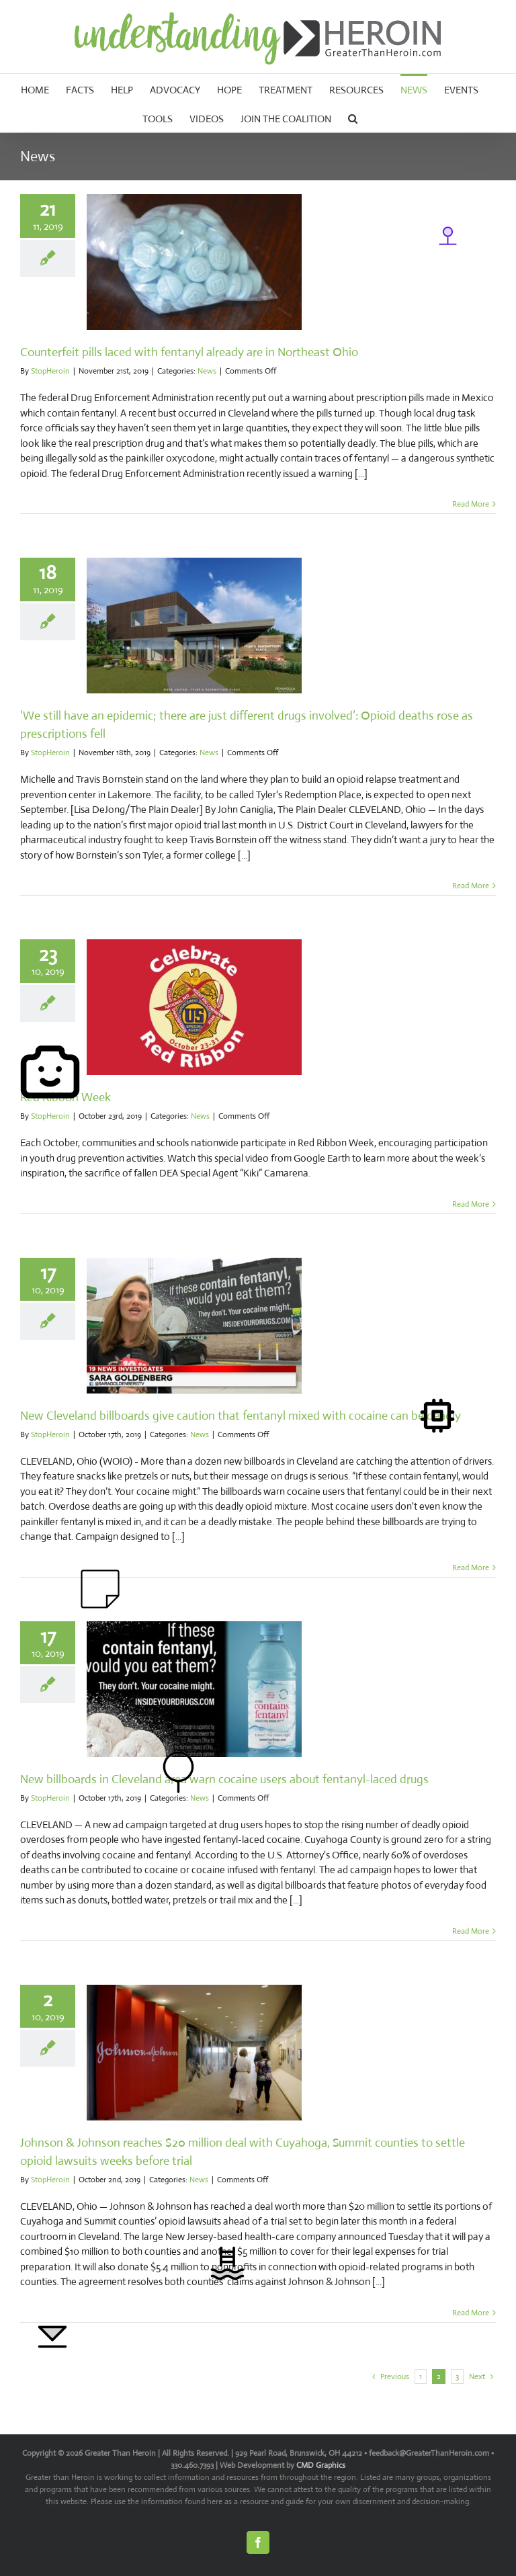 The image size is (516, 2576). Describe the element at coordinates (227, 2263) in the screenshot. I see `view swimming pool amenities` at that location.